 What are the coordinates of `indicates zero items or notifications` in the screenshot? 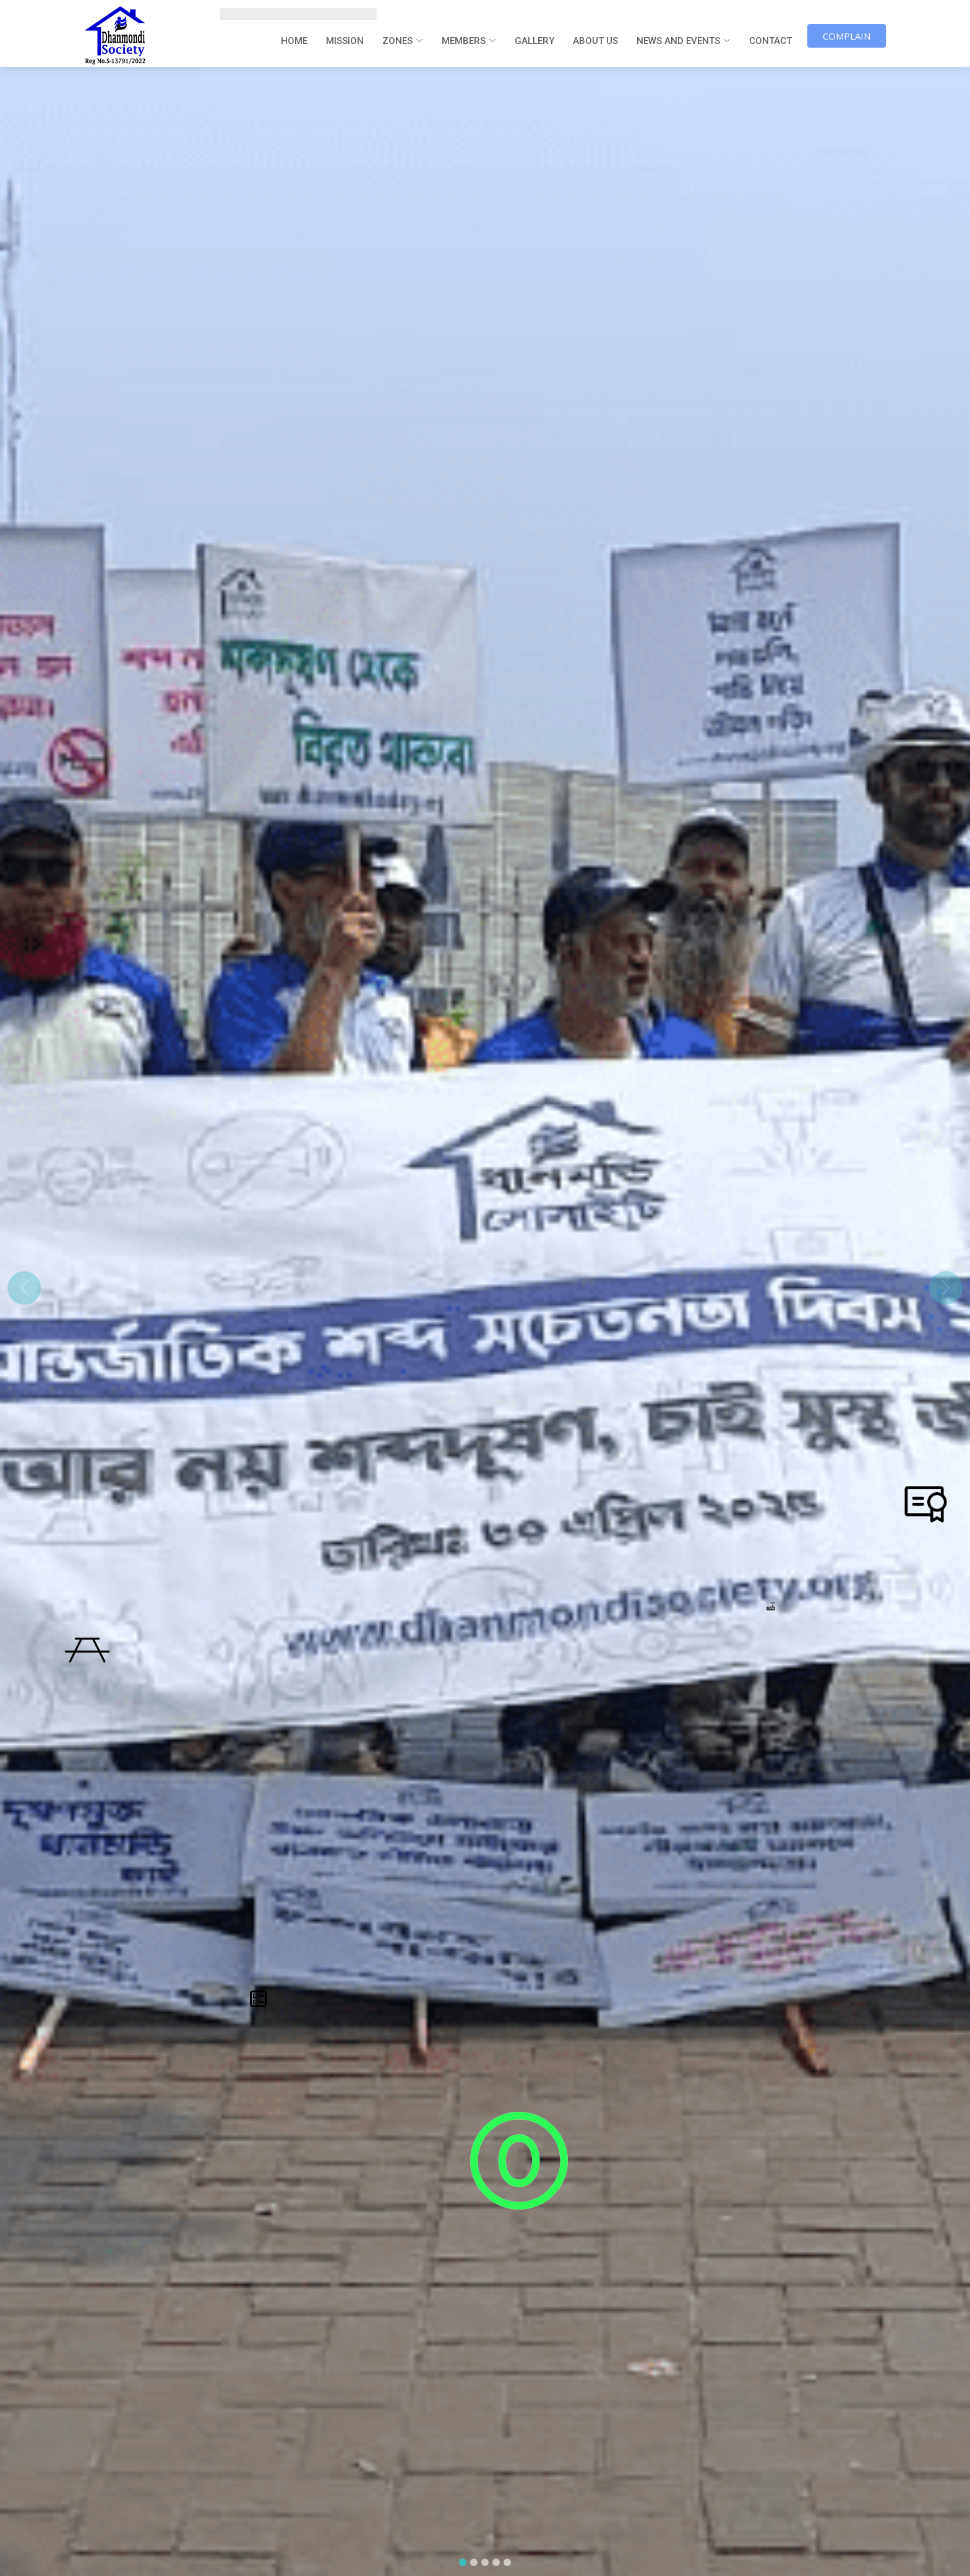 It's located at (519, 2161).